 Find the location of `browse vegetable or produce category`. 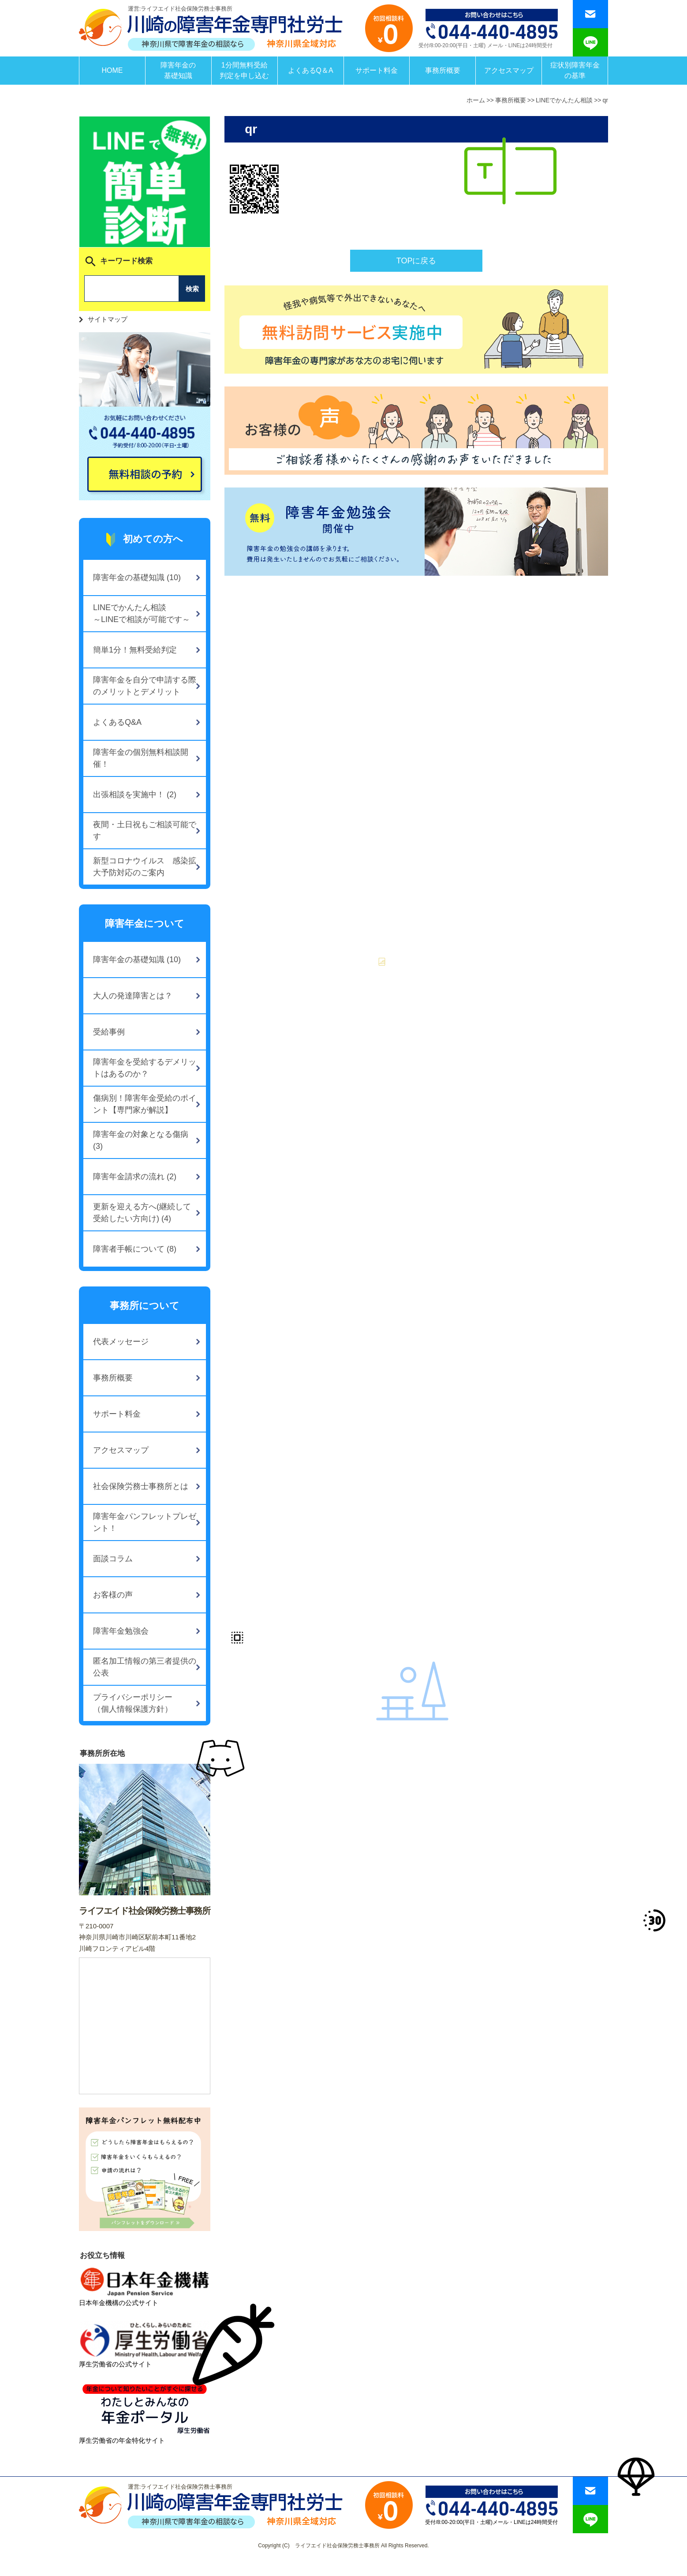

browse vegetable or produce category is located at coordinates (232, 2346).